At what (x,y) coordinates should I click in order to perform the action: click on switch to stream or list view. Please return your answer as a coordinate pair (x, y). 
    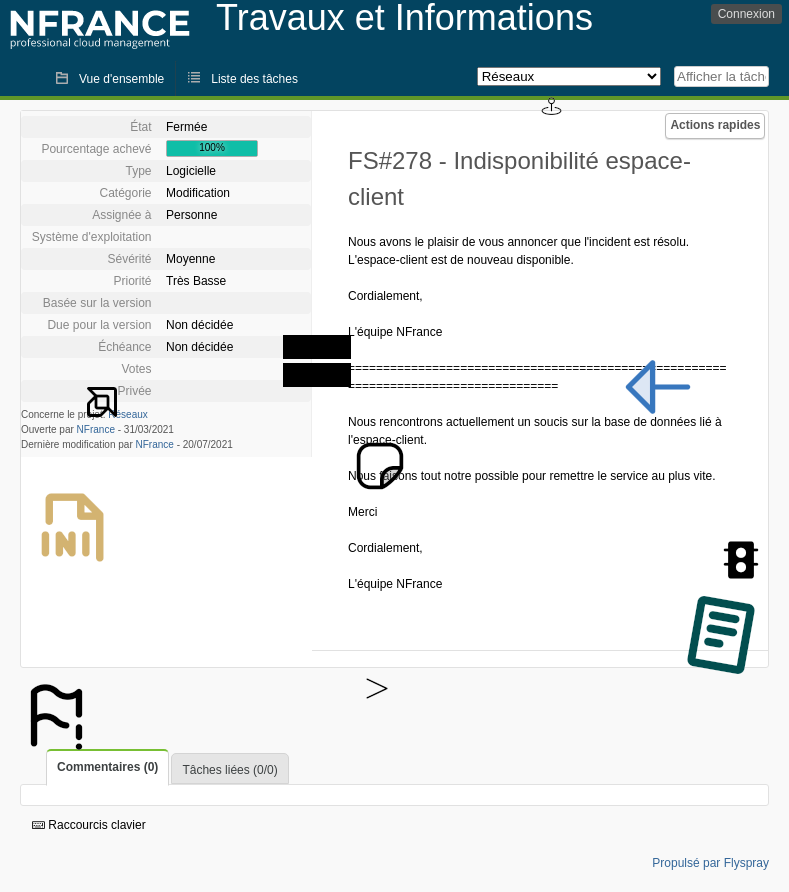
    Looking at the image, I should click on (315, 363).